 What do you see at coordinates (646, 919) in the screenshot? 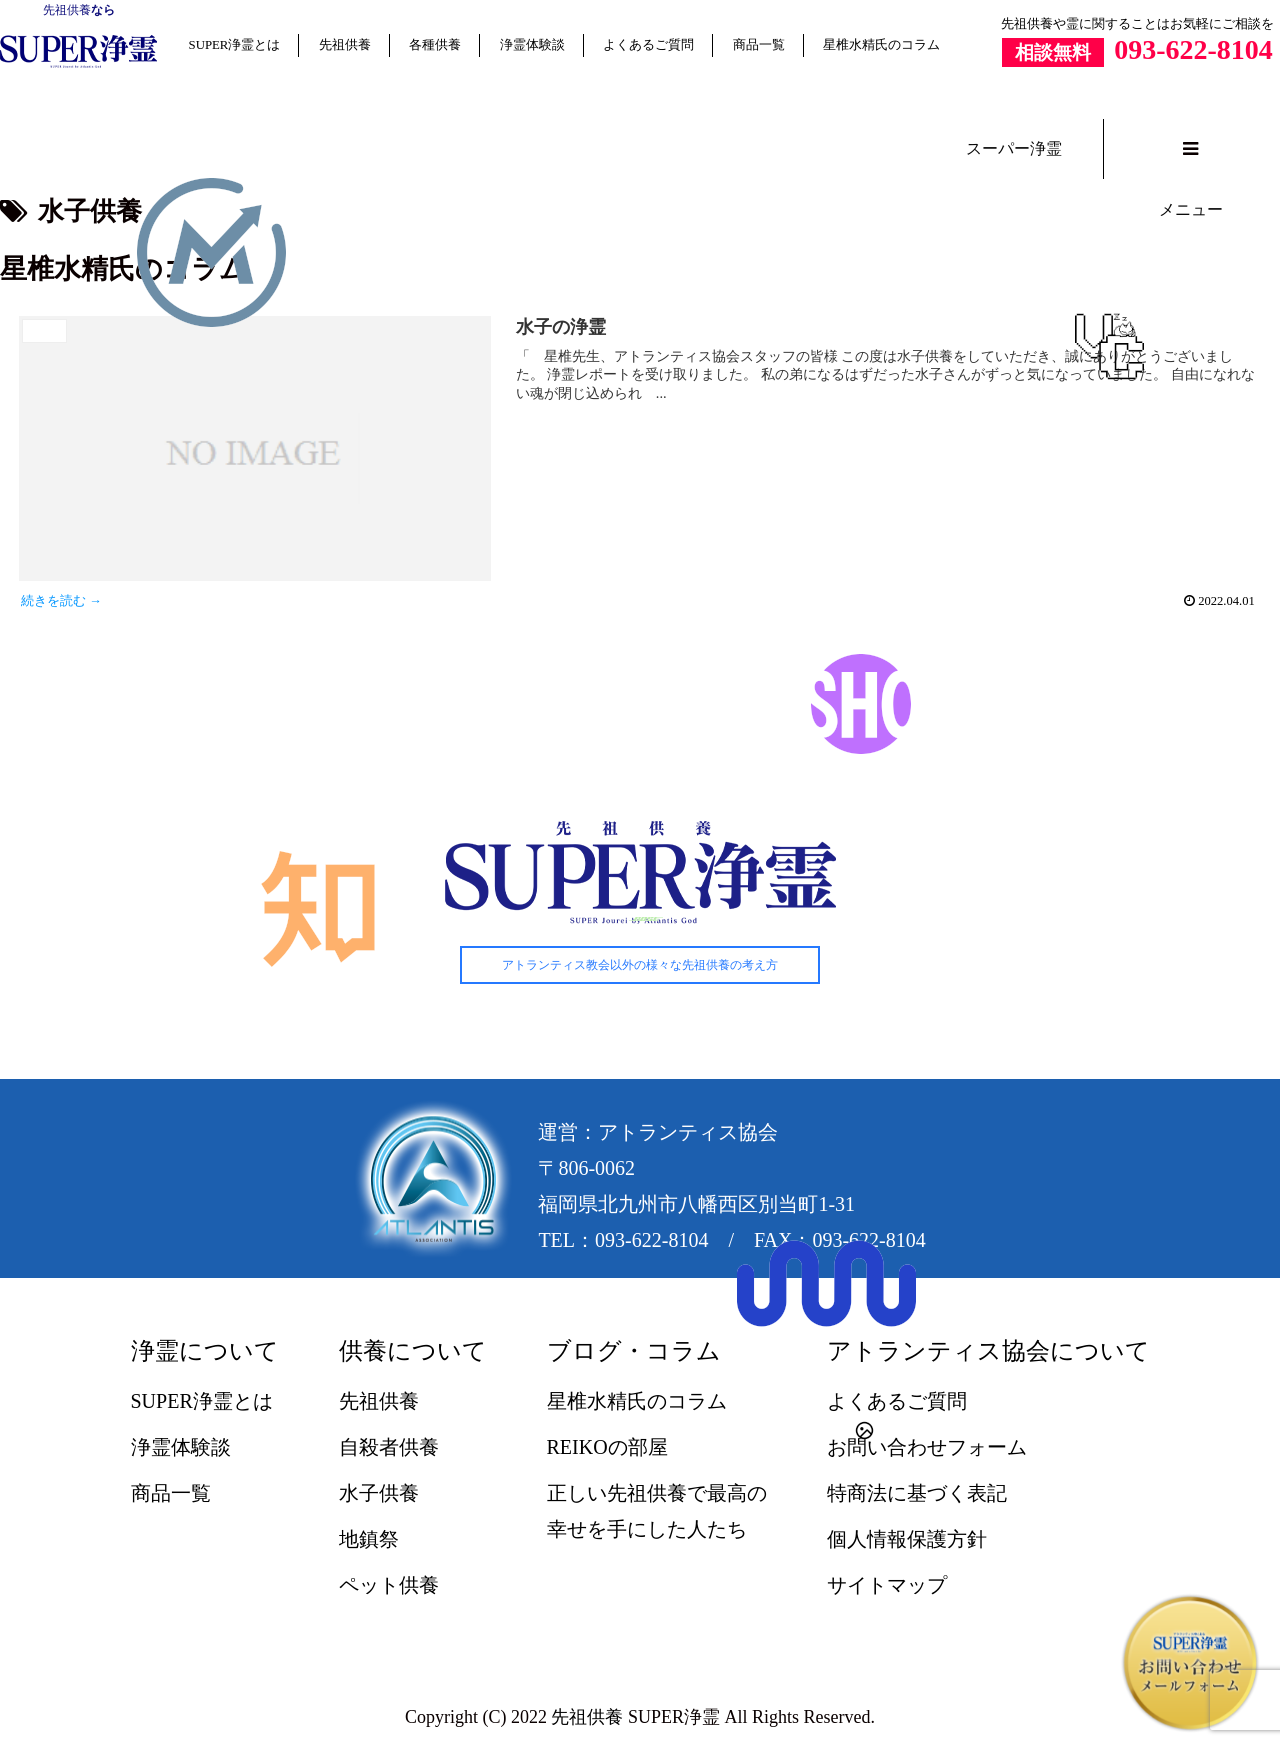
I see `visit the Bose website or store` at bounding box center [646, 919].